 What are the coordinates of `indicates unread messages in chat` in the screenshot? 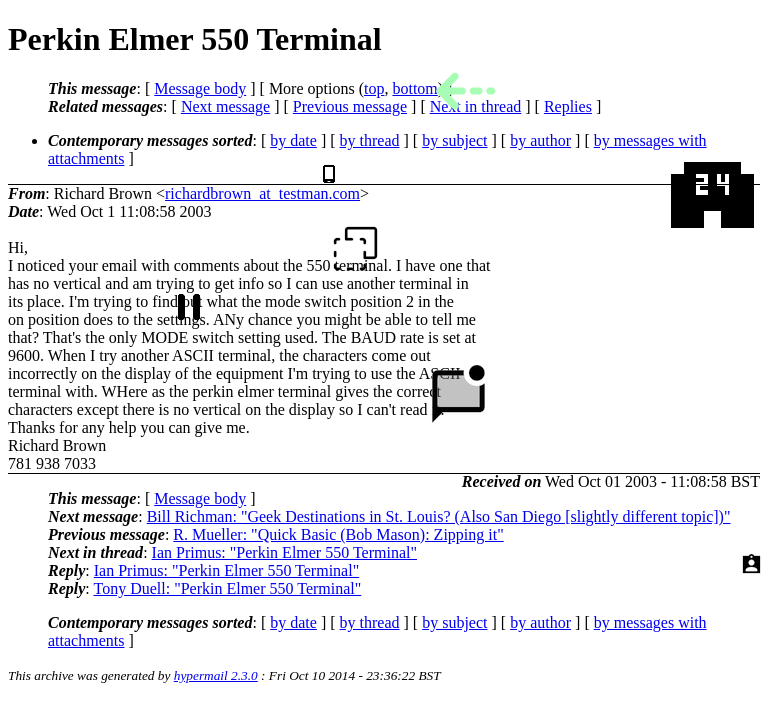 It's located at (458, 396).